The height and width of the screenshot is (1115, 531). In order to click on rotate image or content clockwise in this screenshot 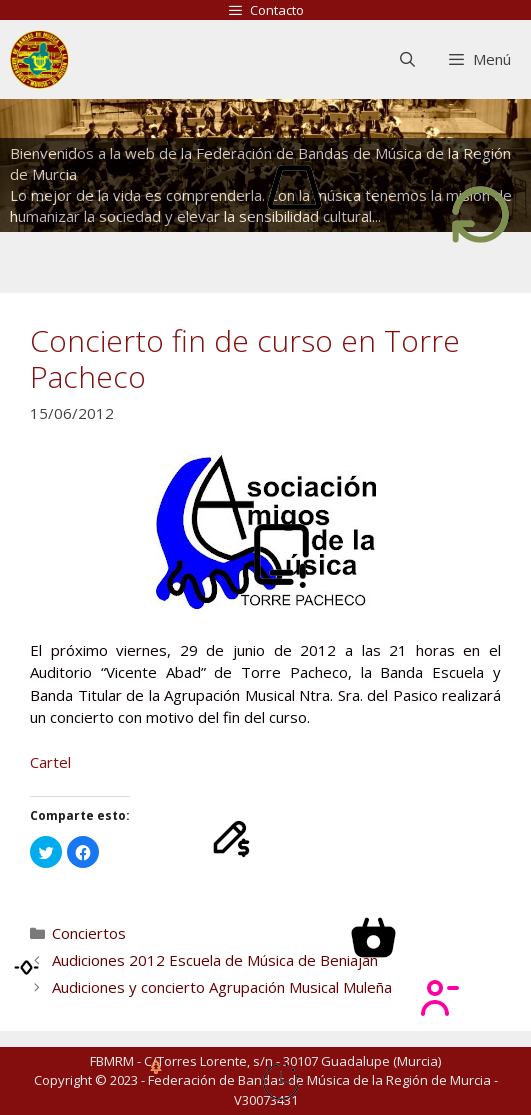, I will do `click(480, 214)`.